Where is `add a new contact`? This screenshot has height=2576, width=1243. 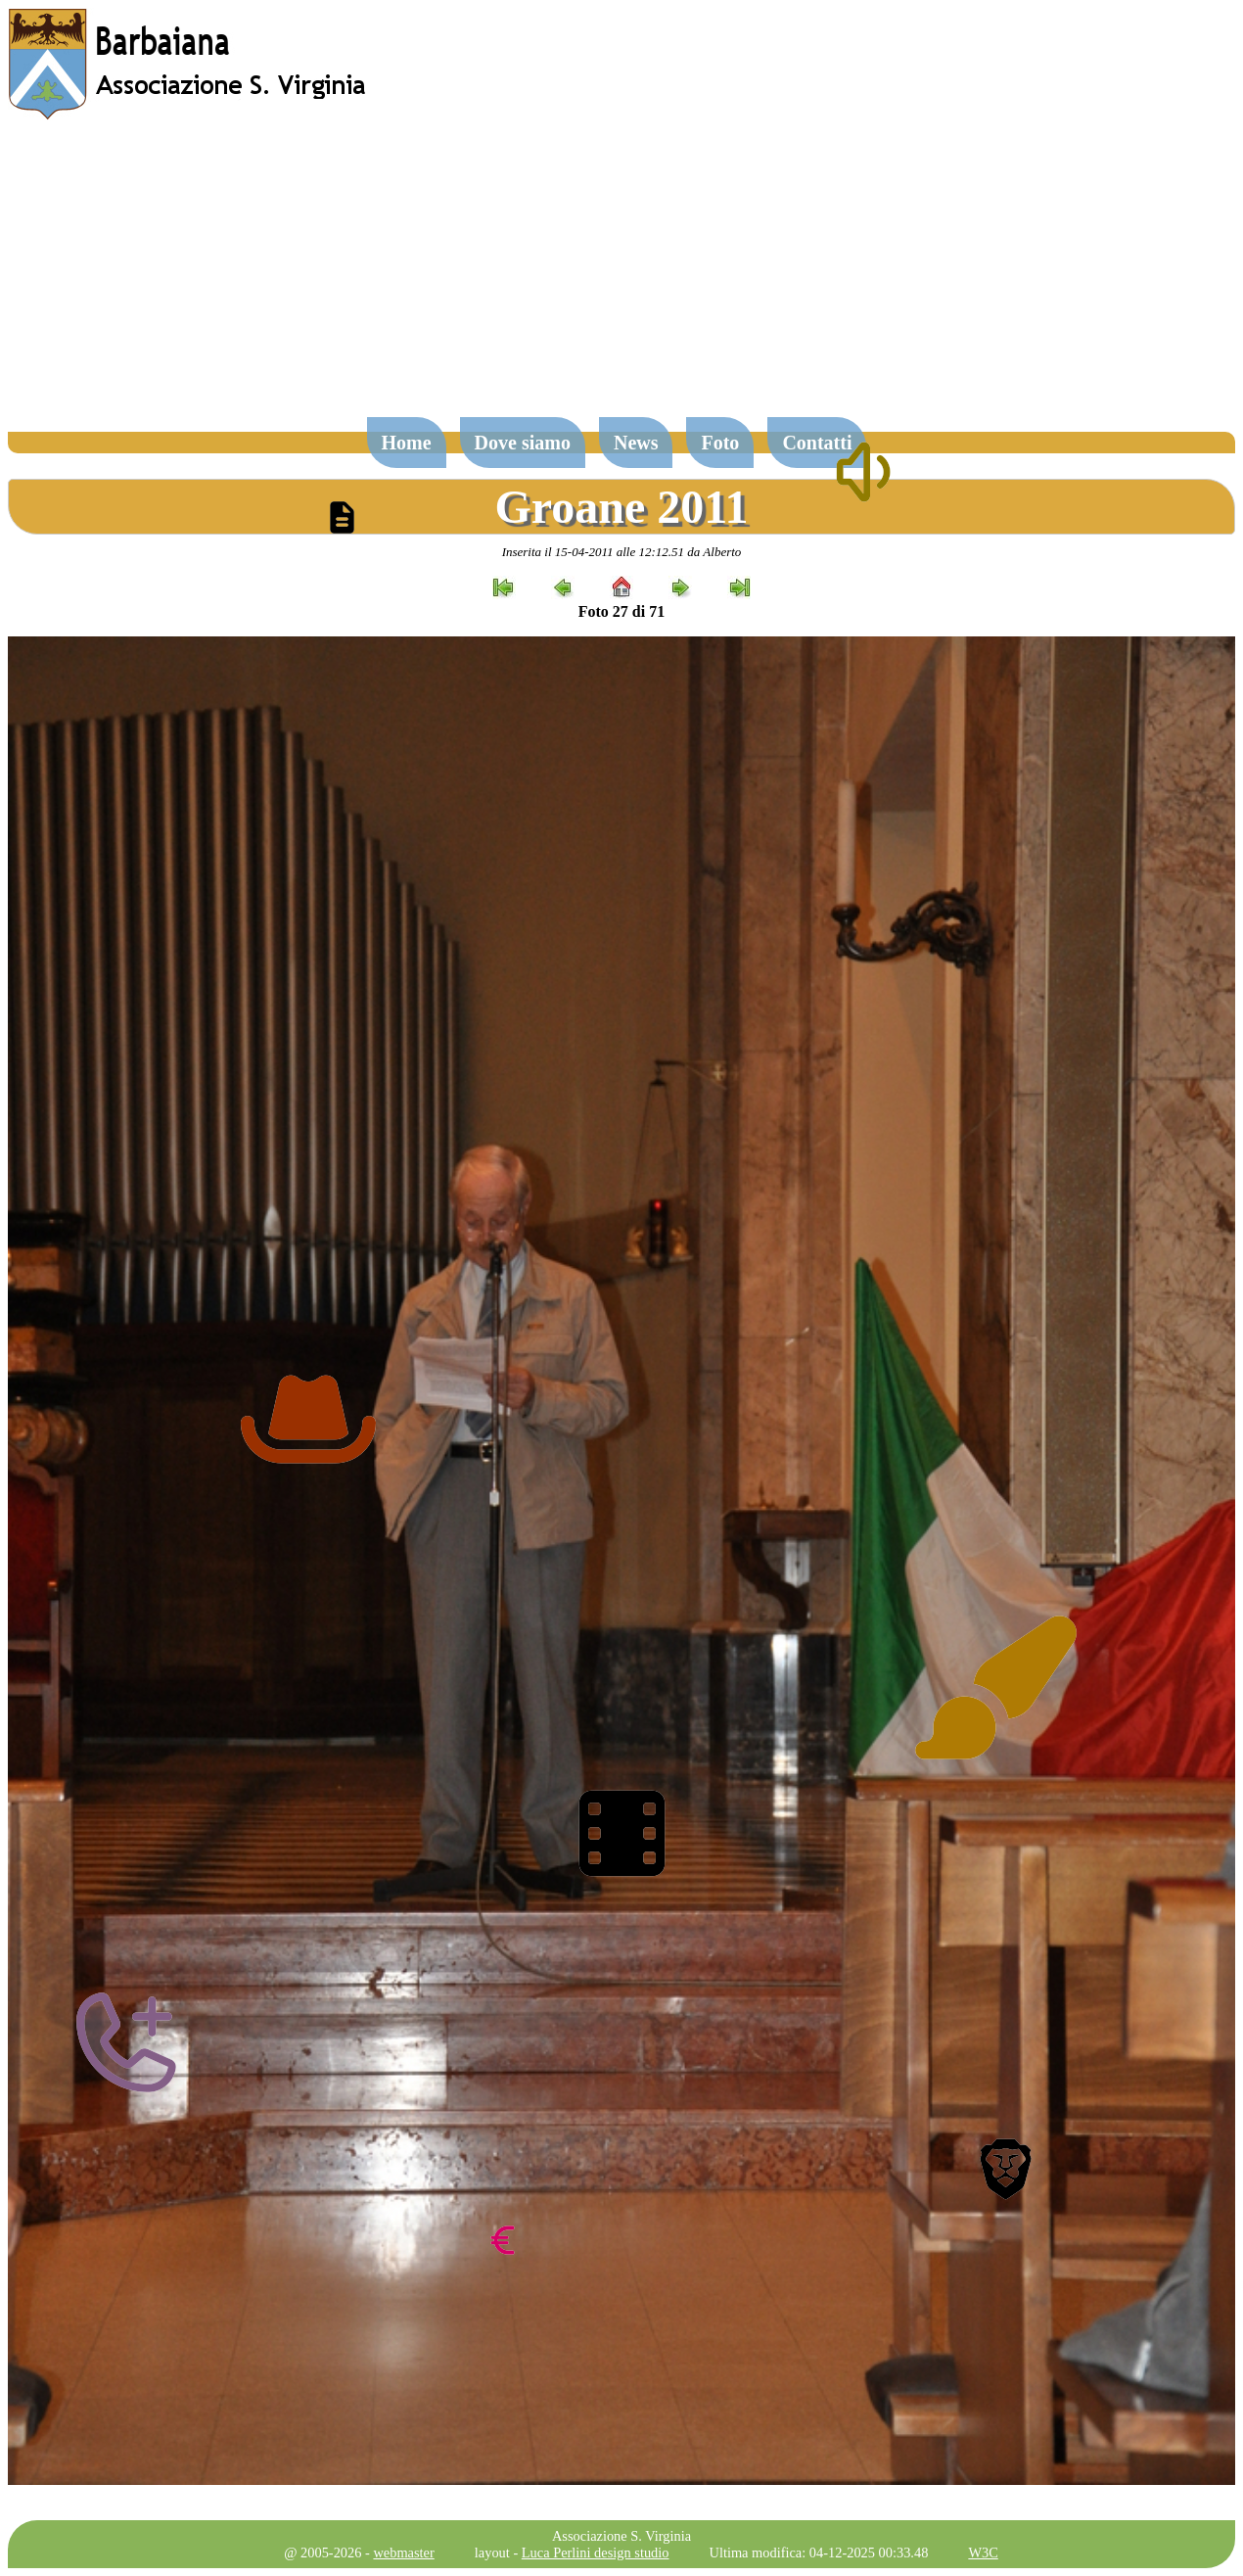
add a new contact is located at coordinates (128, 2040).